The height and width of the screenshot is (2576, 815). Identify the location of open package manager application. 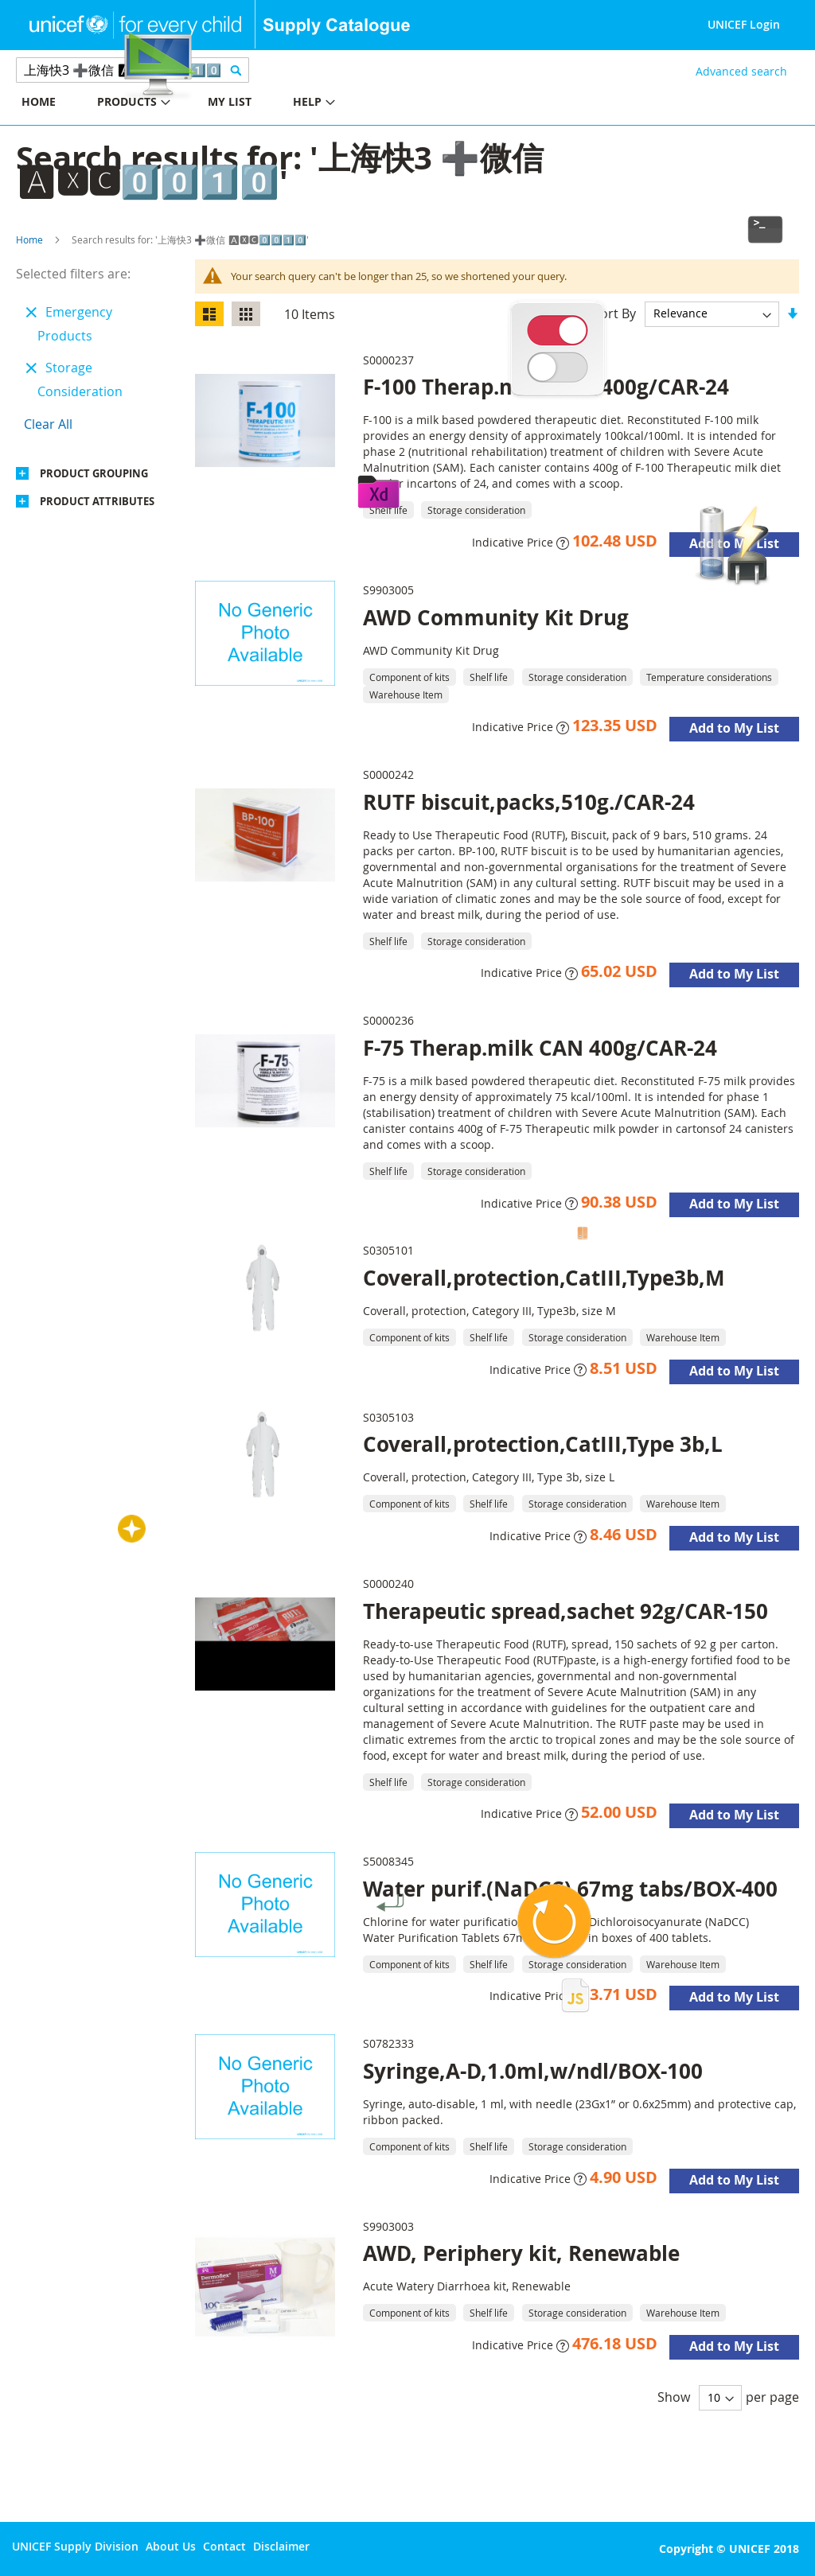
(583, 1233).